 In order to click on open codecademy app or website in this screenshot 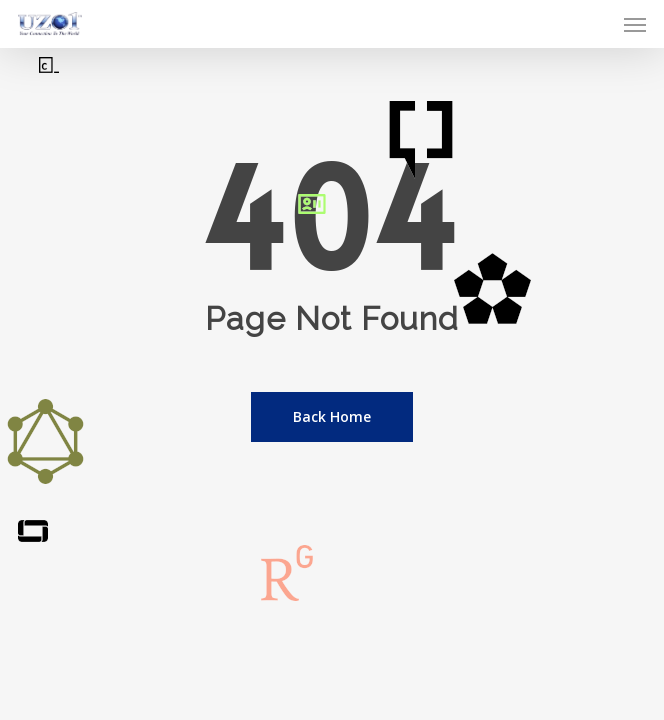, I will do `click(49, 65)`.